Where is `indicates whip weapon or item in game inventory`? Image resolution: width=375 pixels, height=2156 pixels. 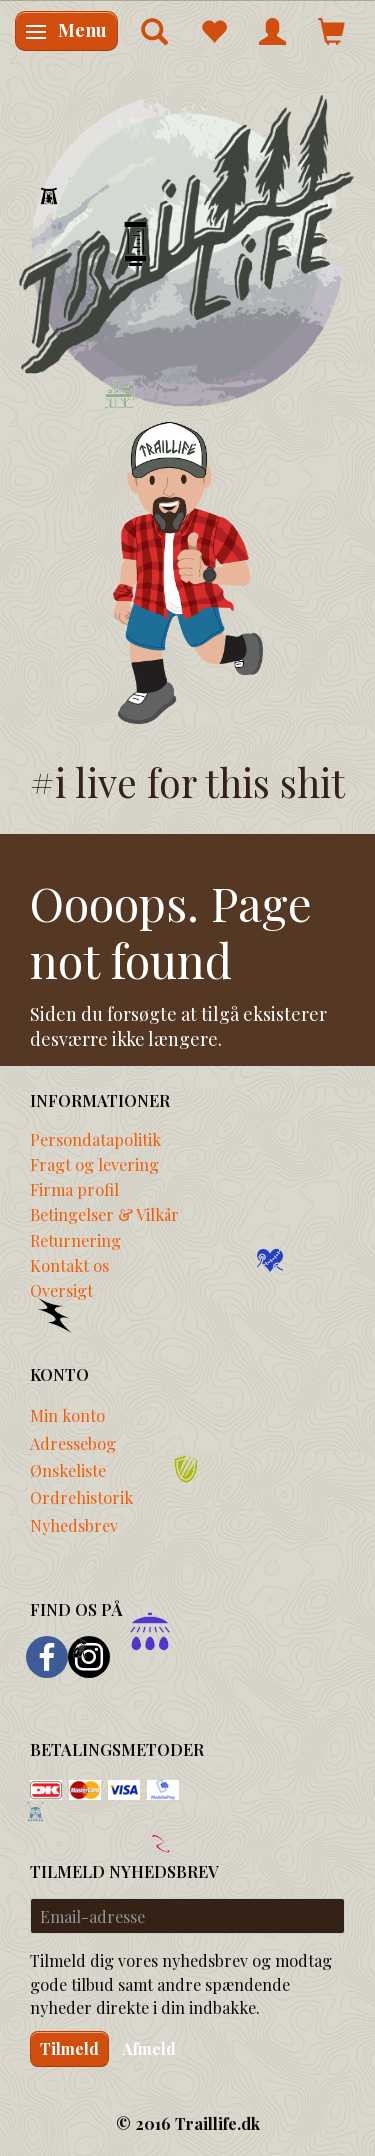 indicates whip weapon or item in game inventory is located at coordinates (161, 1844).